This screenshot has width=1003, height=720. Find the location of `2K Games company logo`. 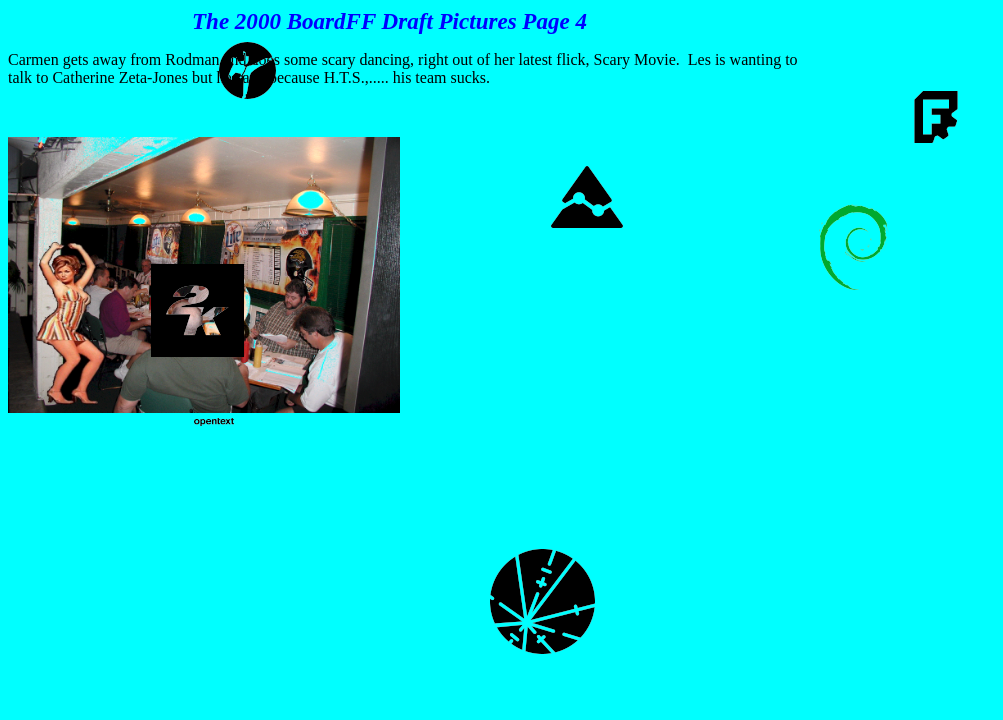

2K Games company logo is located at coordinates (197, 310).